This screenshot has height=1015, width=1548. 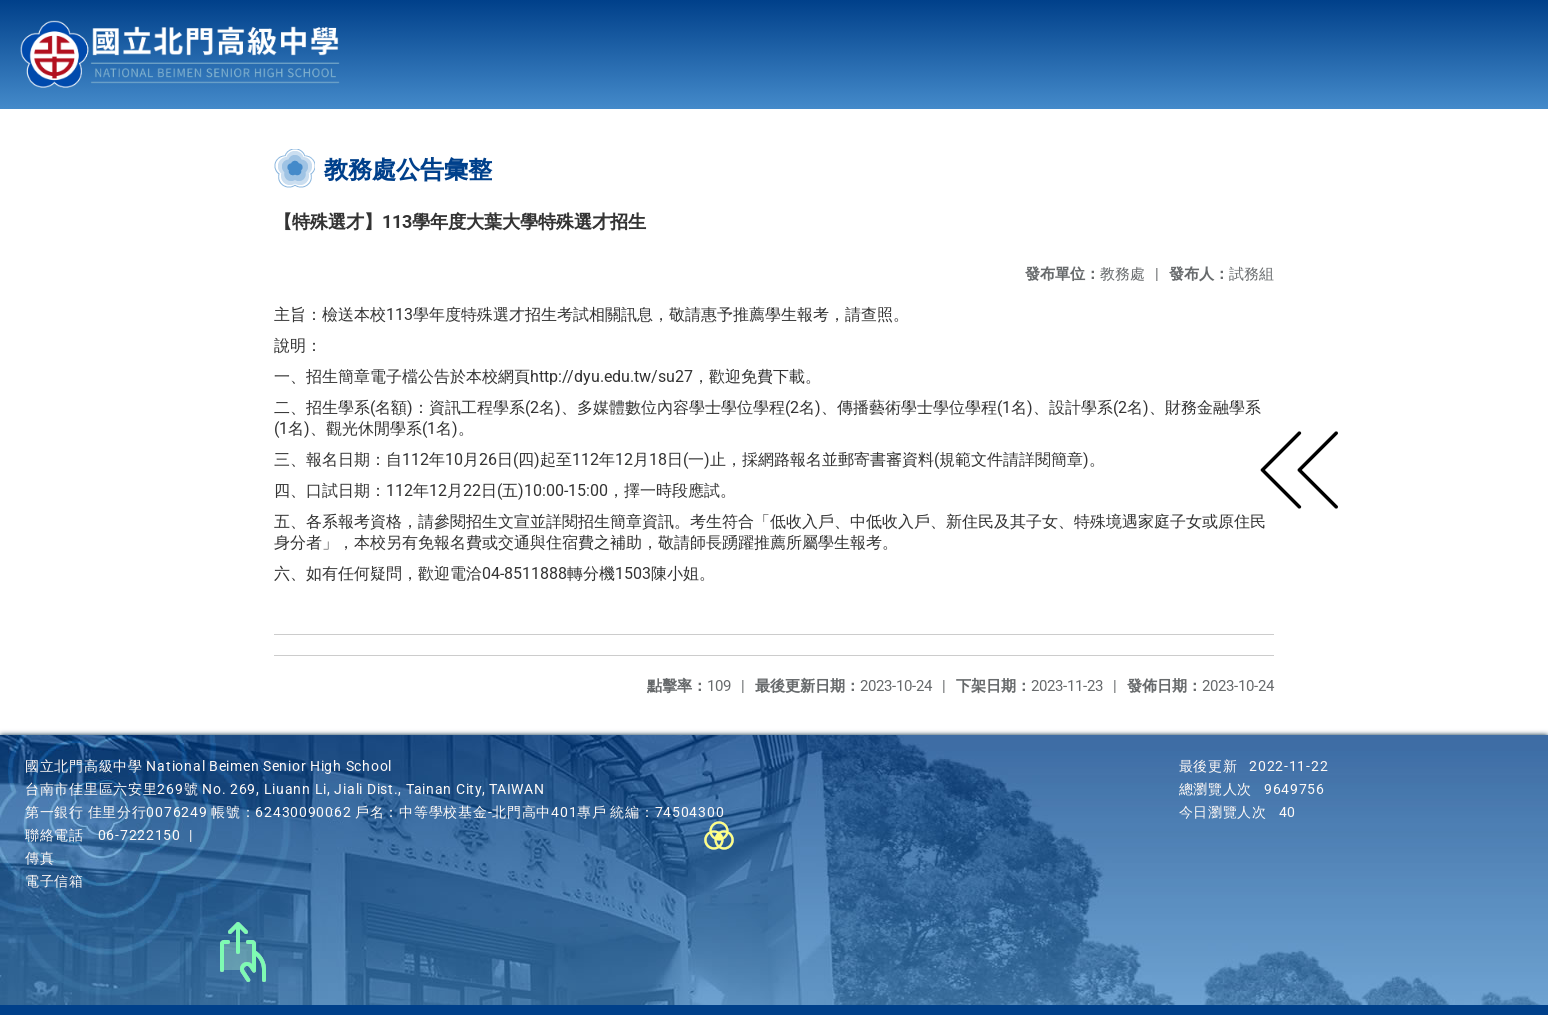 What do you see at coordinates (1303, 470) in the screenshot?
I see `go back to the beginning` at bounding box center [1303, 470].